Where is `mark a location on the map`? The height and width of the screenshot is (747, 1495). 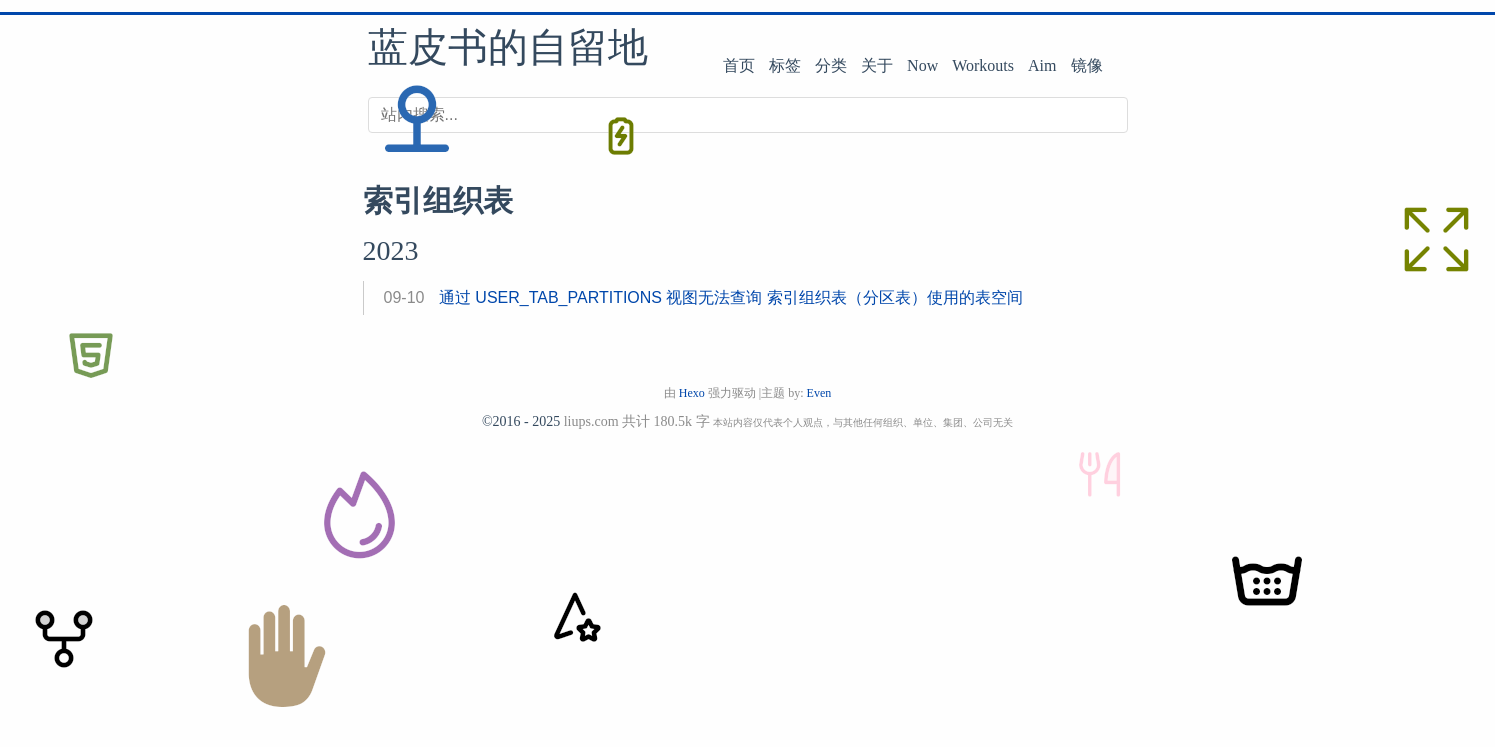 mark a location on the map is located at coordinates (417, 120).